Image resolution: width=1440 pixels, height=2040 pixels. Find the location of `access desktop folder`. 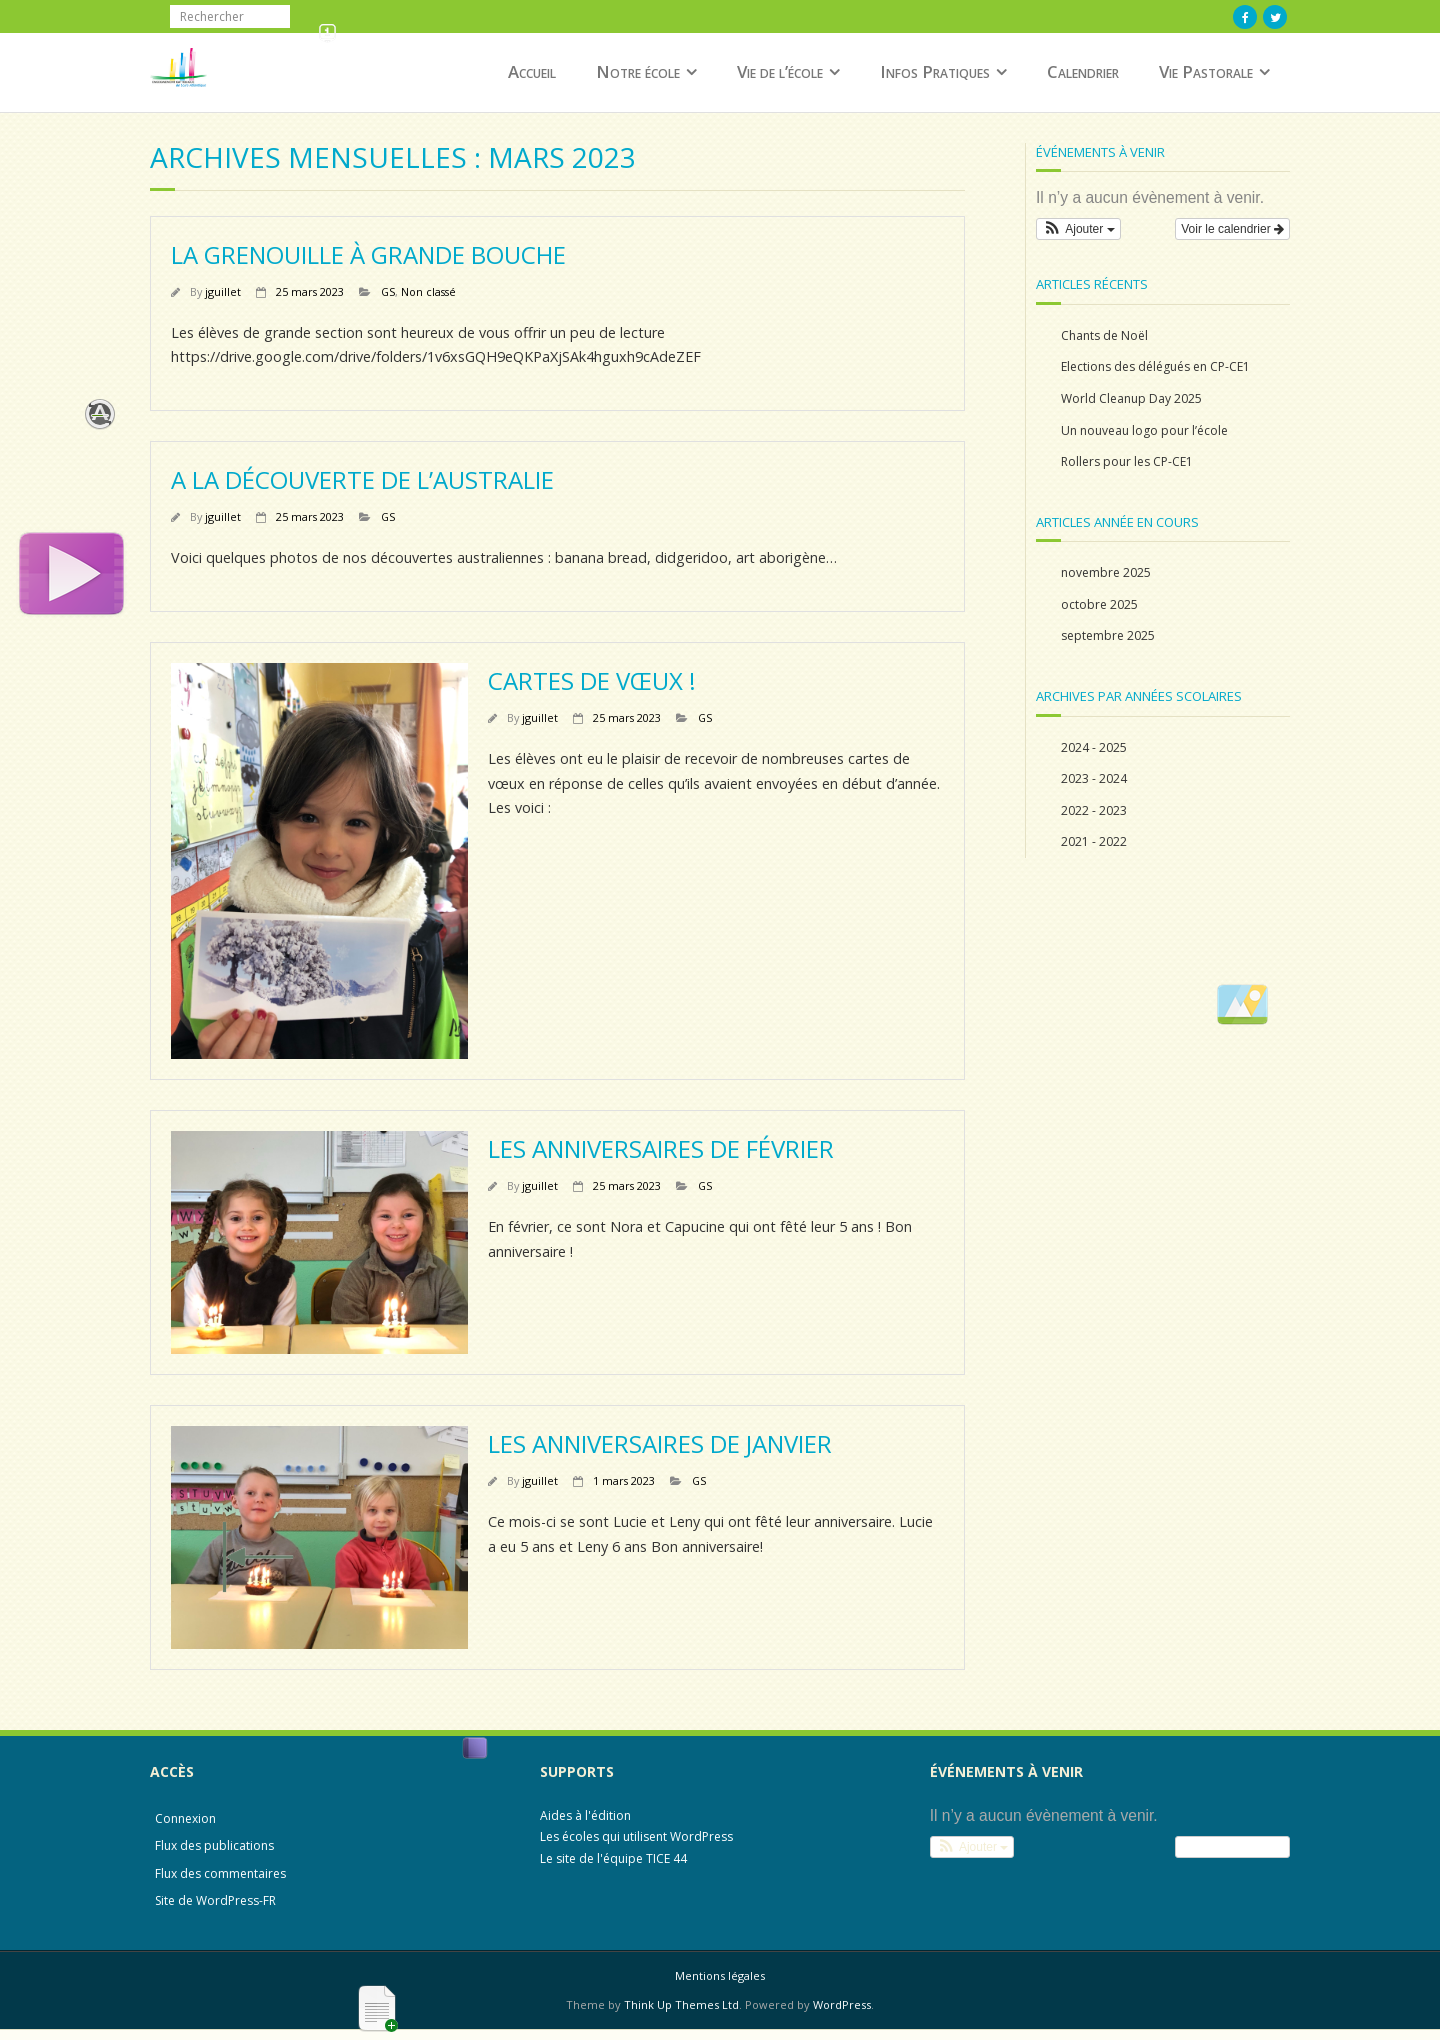

access desktop folder is located at coordinates (475, 1747).